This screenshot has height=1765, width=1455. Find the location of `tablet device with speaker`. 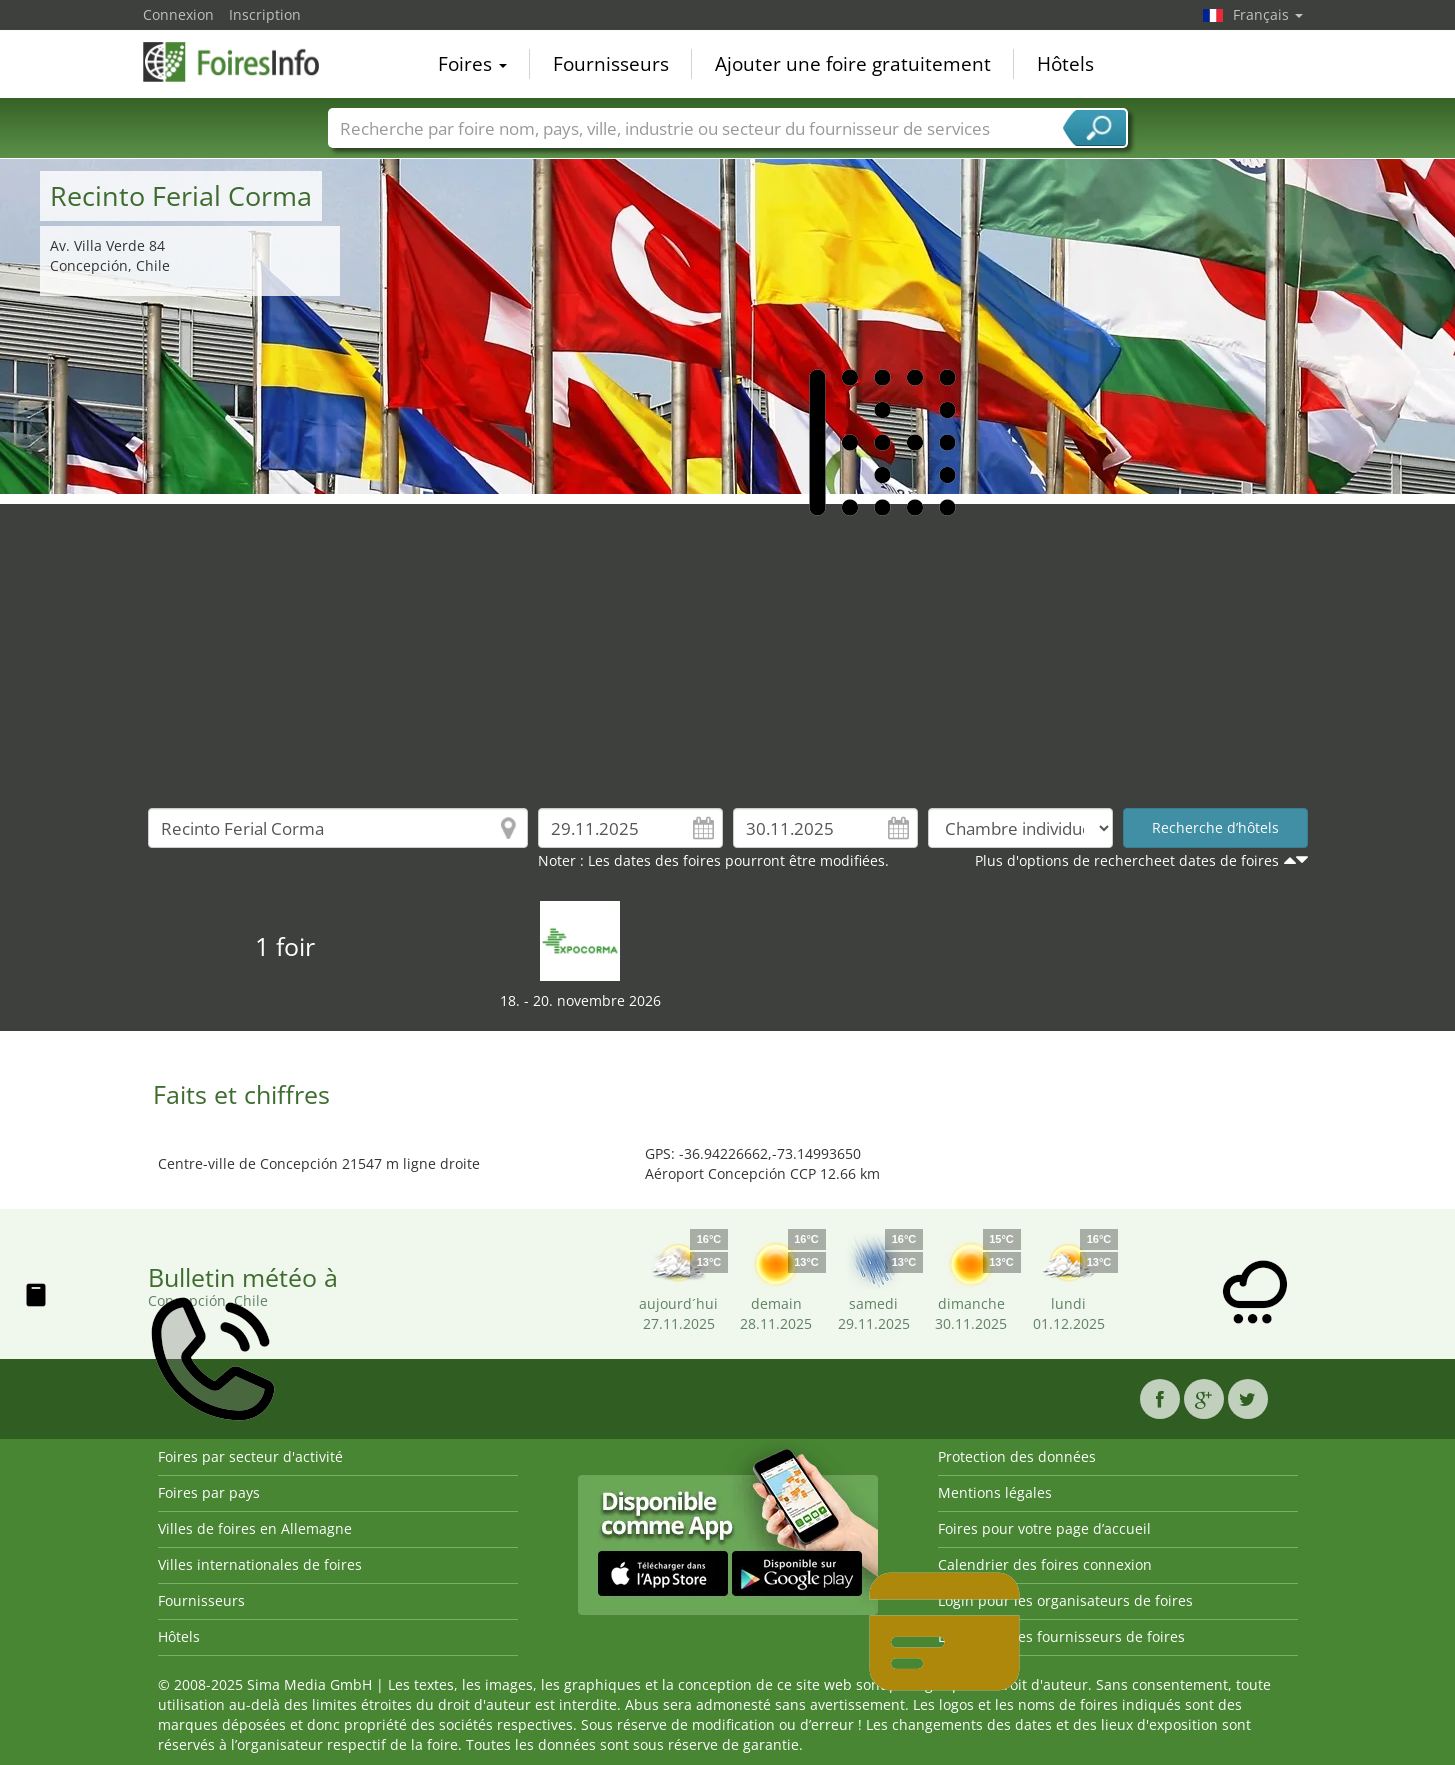

tablet device with speaker is located at coordinates (36, 1295).